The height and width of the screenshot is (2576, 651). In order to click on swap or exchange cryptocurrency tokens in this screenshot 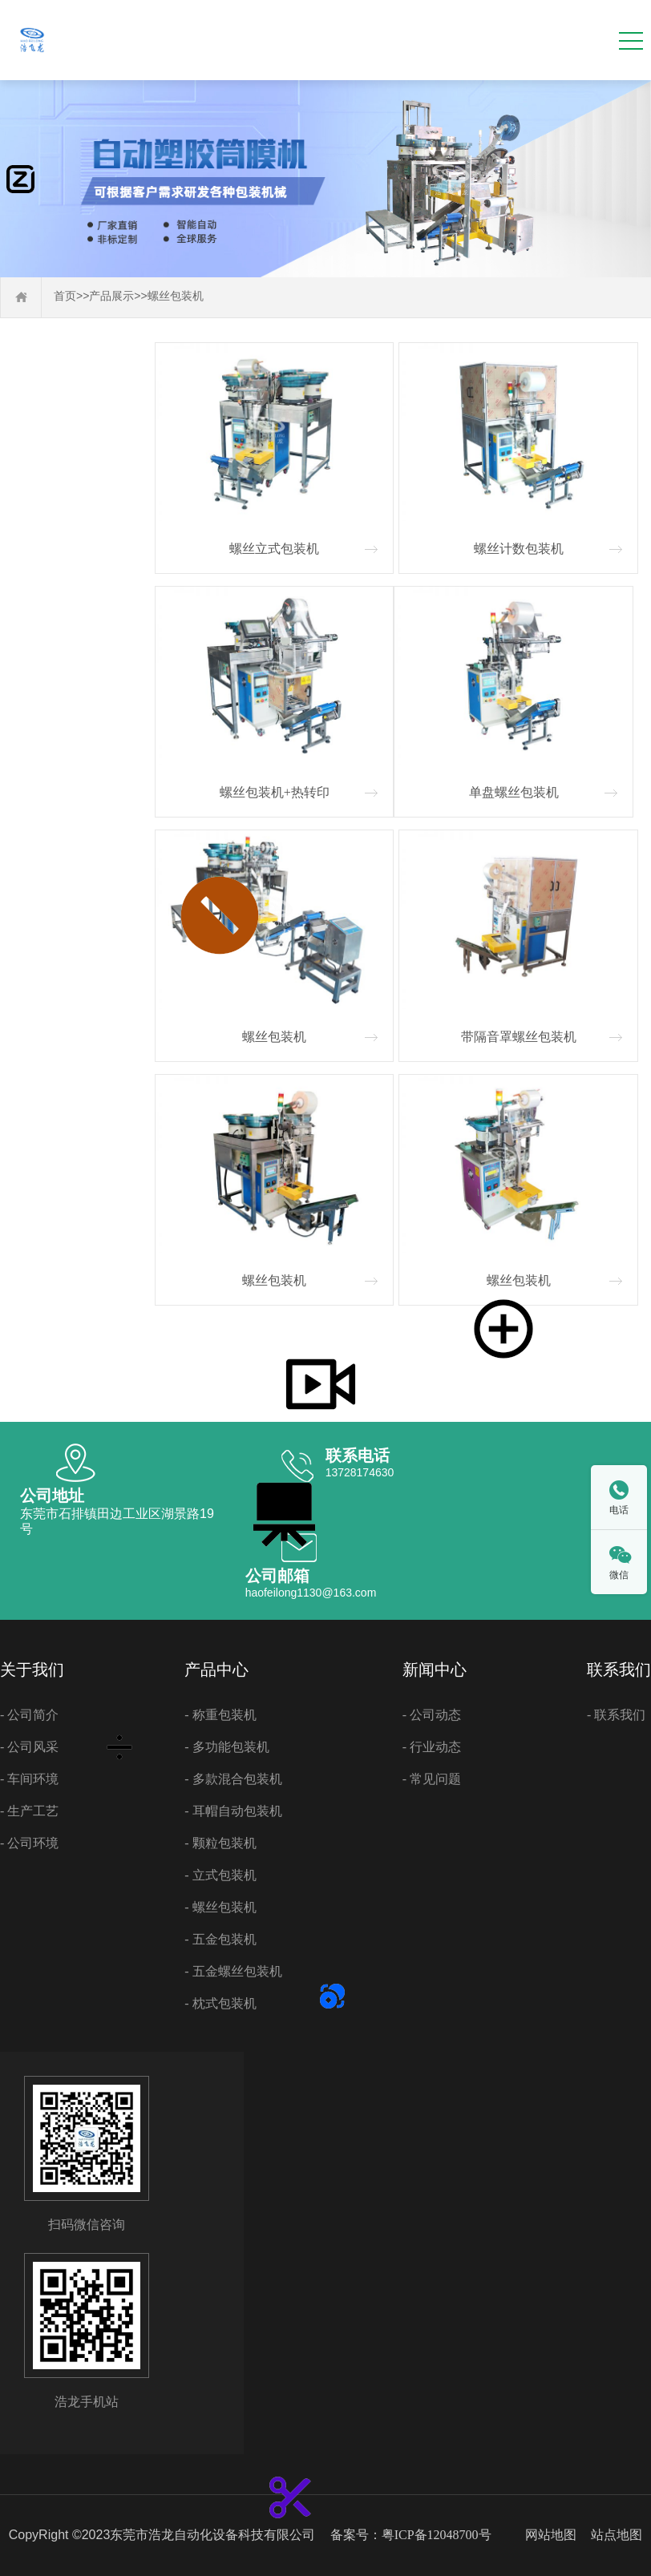, I will do `click(332, 1996)`.